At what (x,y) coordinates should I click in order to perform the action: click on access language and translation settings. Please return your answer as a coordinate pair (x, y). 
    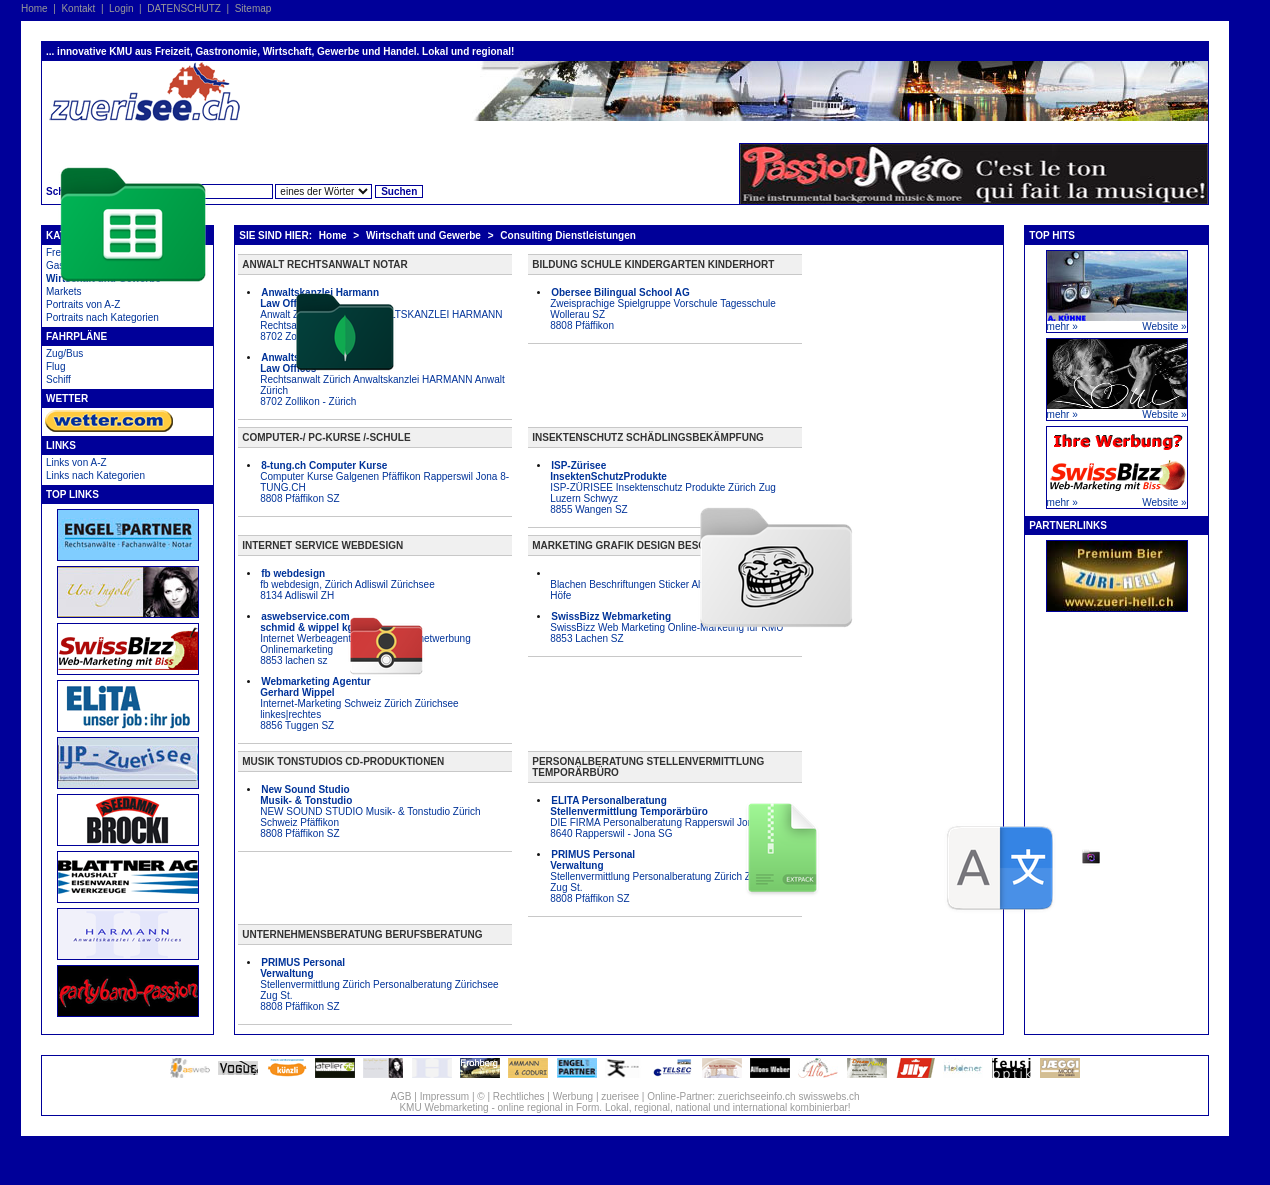
    Looking at the image, I should click on (1000, 868).